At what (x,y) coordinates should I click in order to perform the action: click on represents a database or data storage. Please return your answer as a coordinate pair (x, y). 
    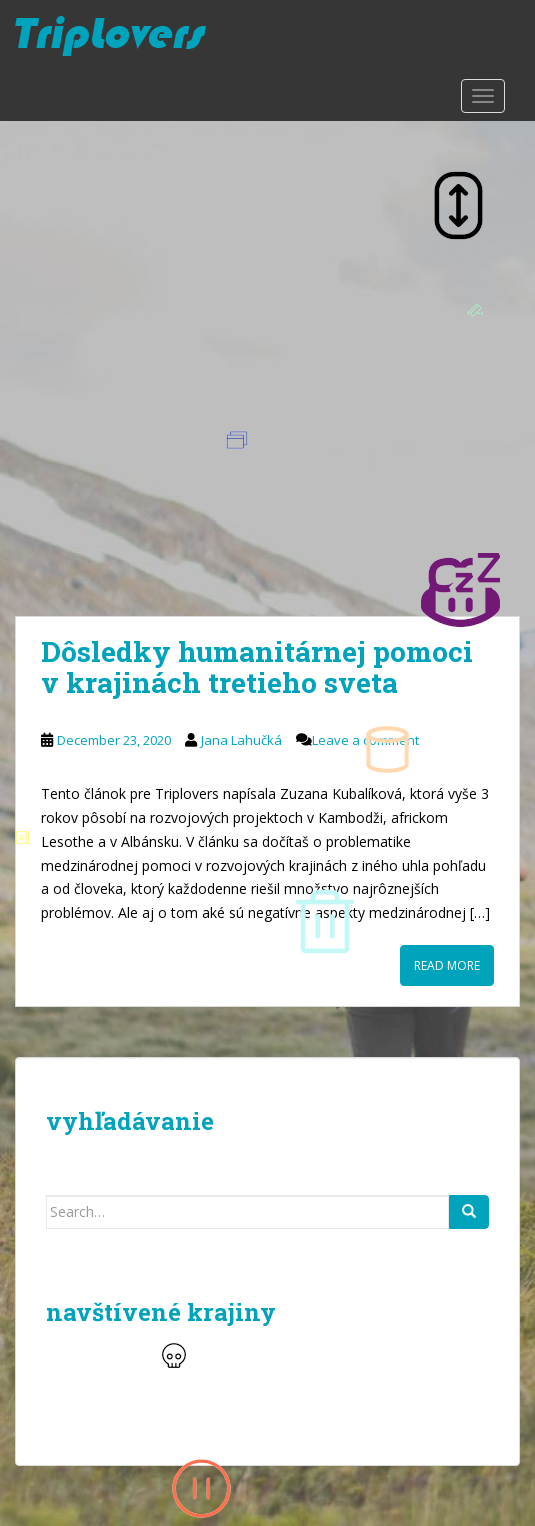
    Looking at the image, I should click on (387, 749).